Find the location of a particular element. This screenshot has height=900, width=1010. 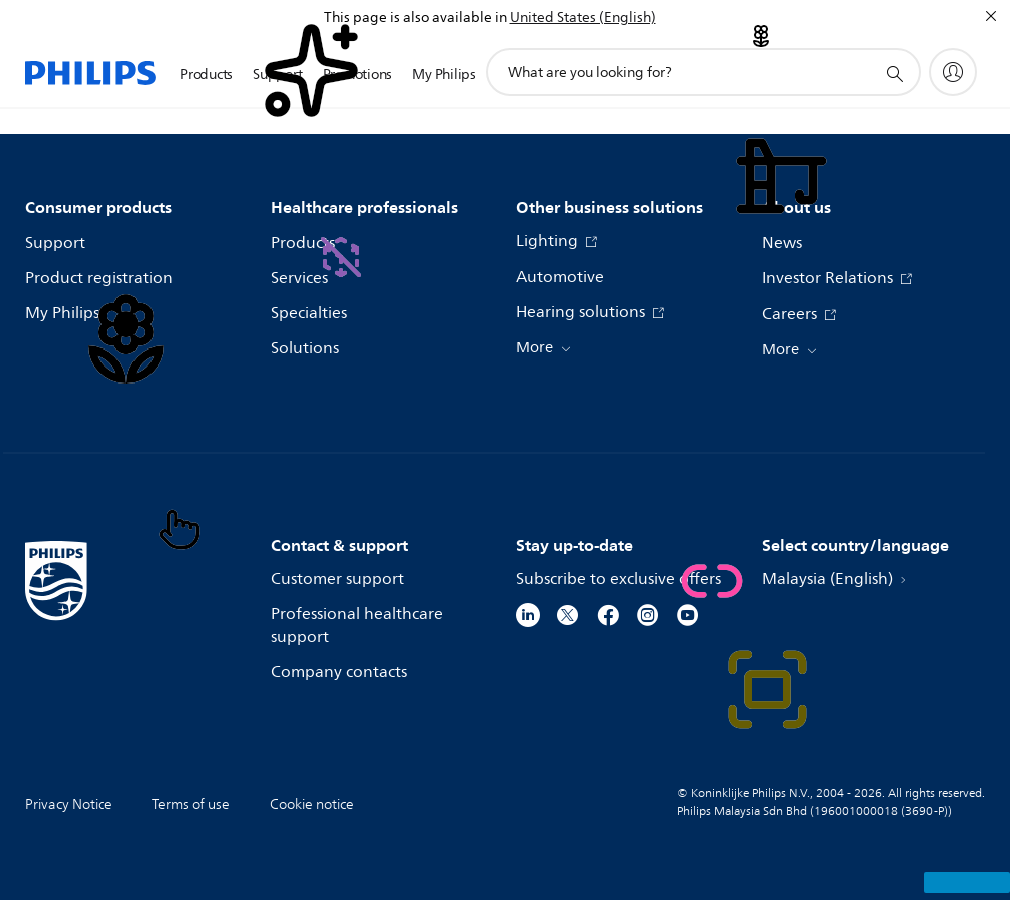

tap or click to select an item is located at coordinates (179, 529).